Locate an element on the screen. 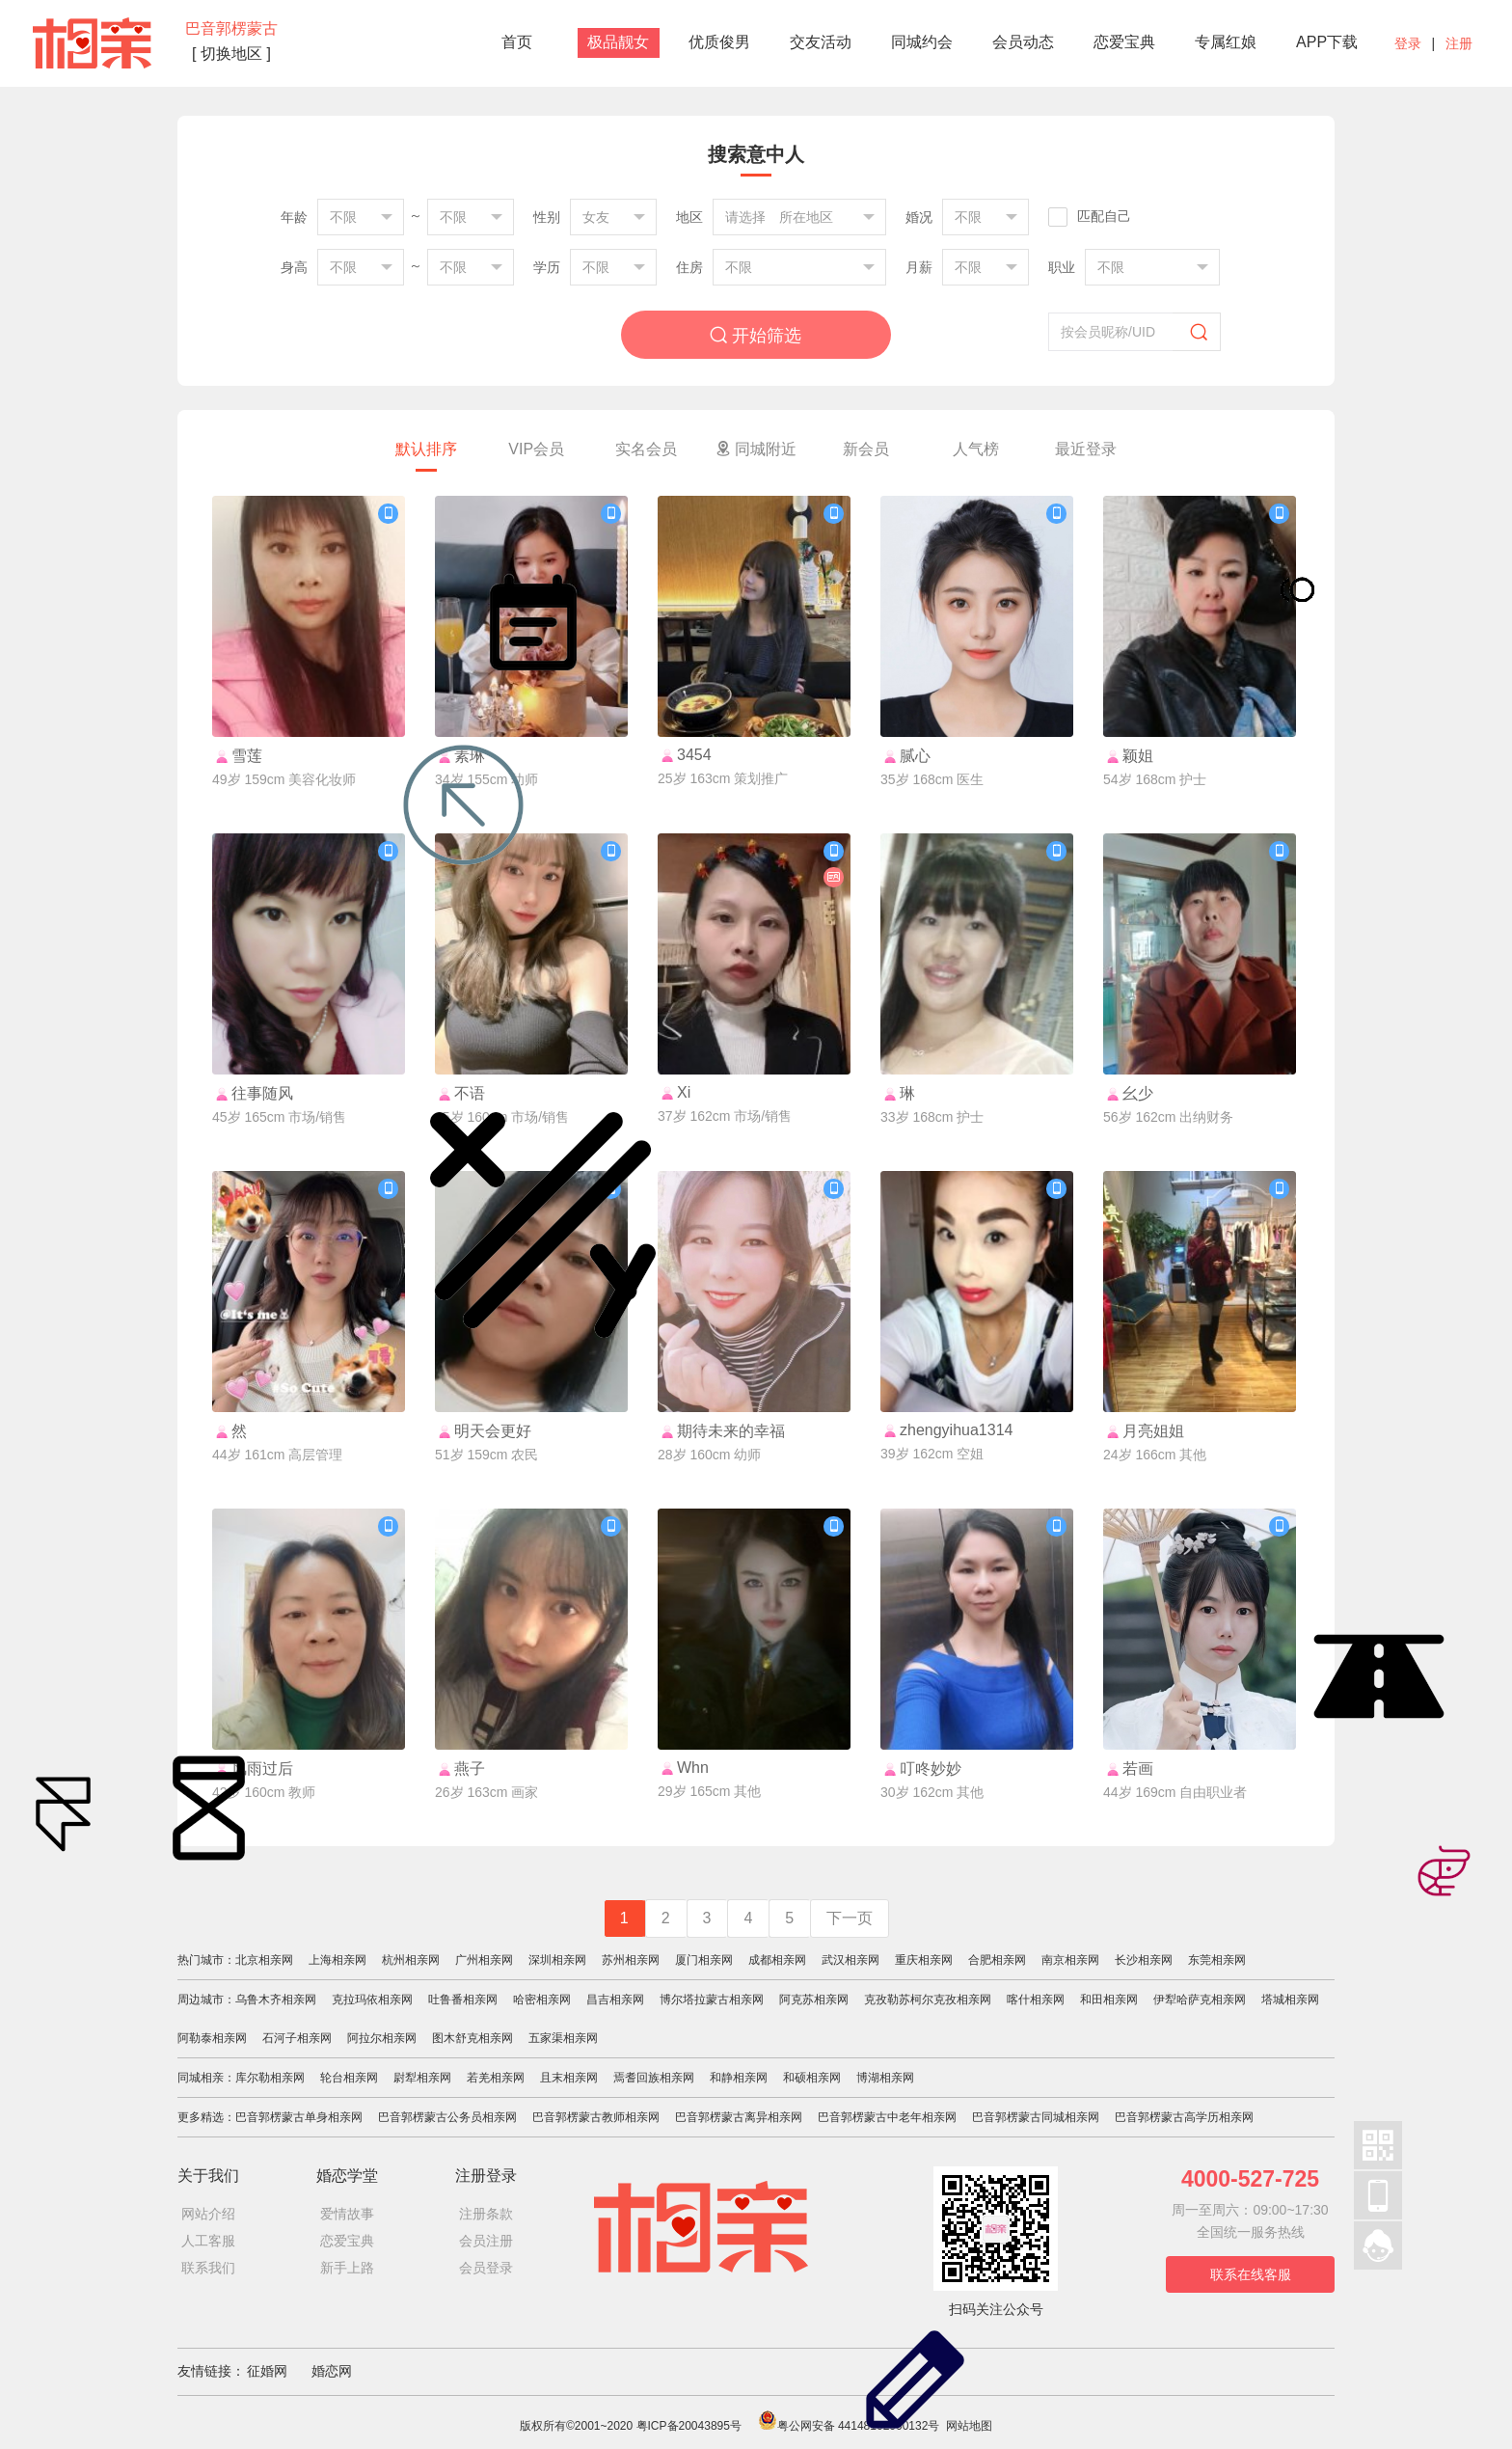  edit content or text is located at coordinates (913, 2381).